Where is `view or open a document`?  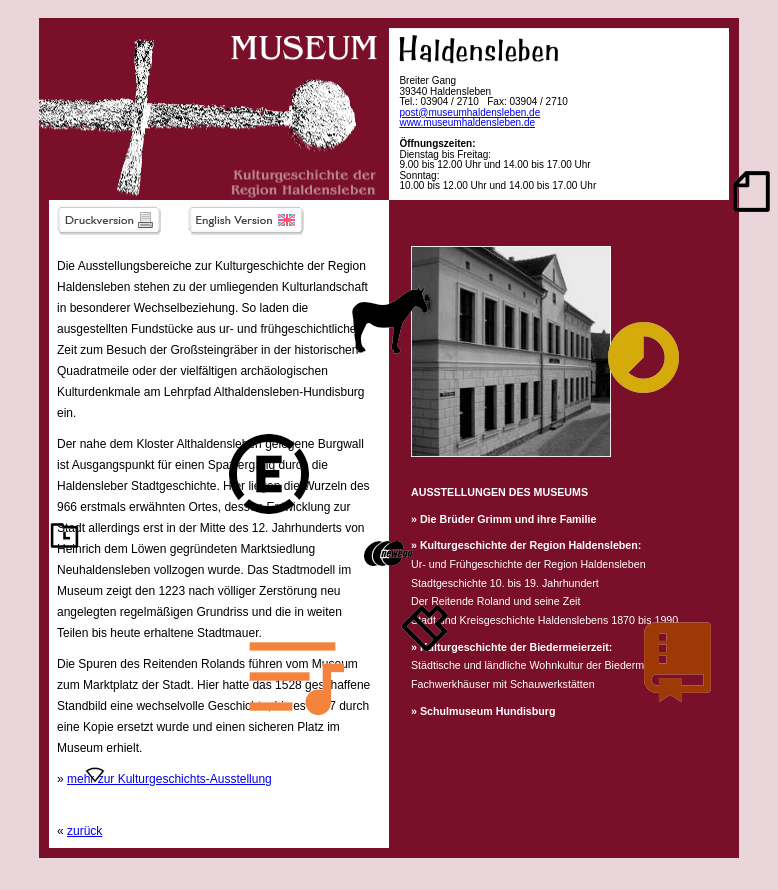 view or open a document is located at coordinates (751, 191).